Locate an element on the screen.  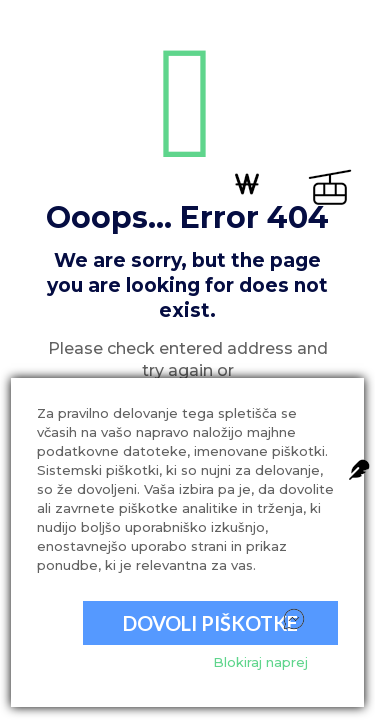
access cable car or gondola transit information is located at coordinates (330, 188).